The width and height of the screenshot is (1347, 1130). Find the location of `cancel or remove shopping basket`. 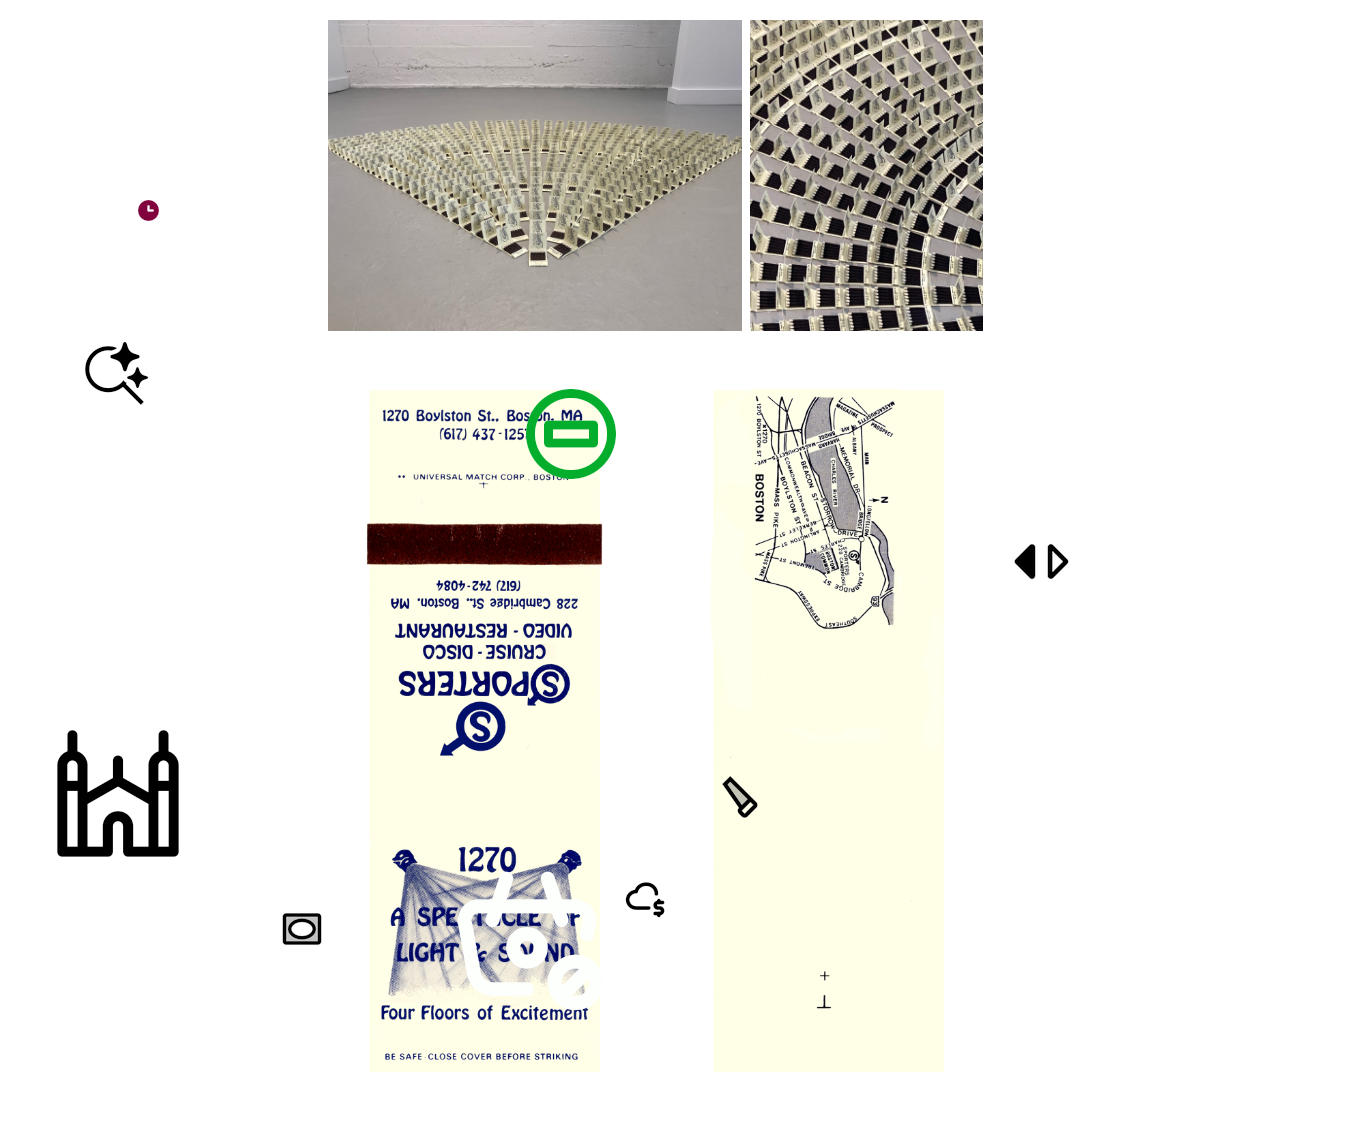

cancel or remove shopping basket is located at coordinates (527, 934).